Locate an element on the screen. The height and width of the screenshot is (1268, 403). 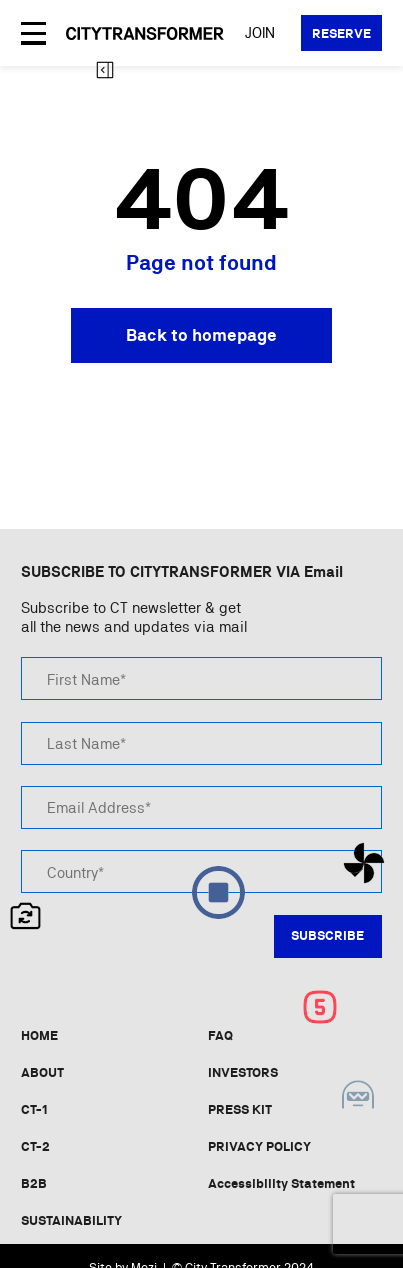
indicates step 5 in a multi-step process is located at coordinates (320, 1007).